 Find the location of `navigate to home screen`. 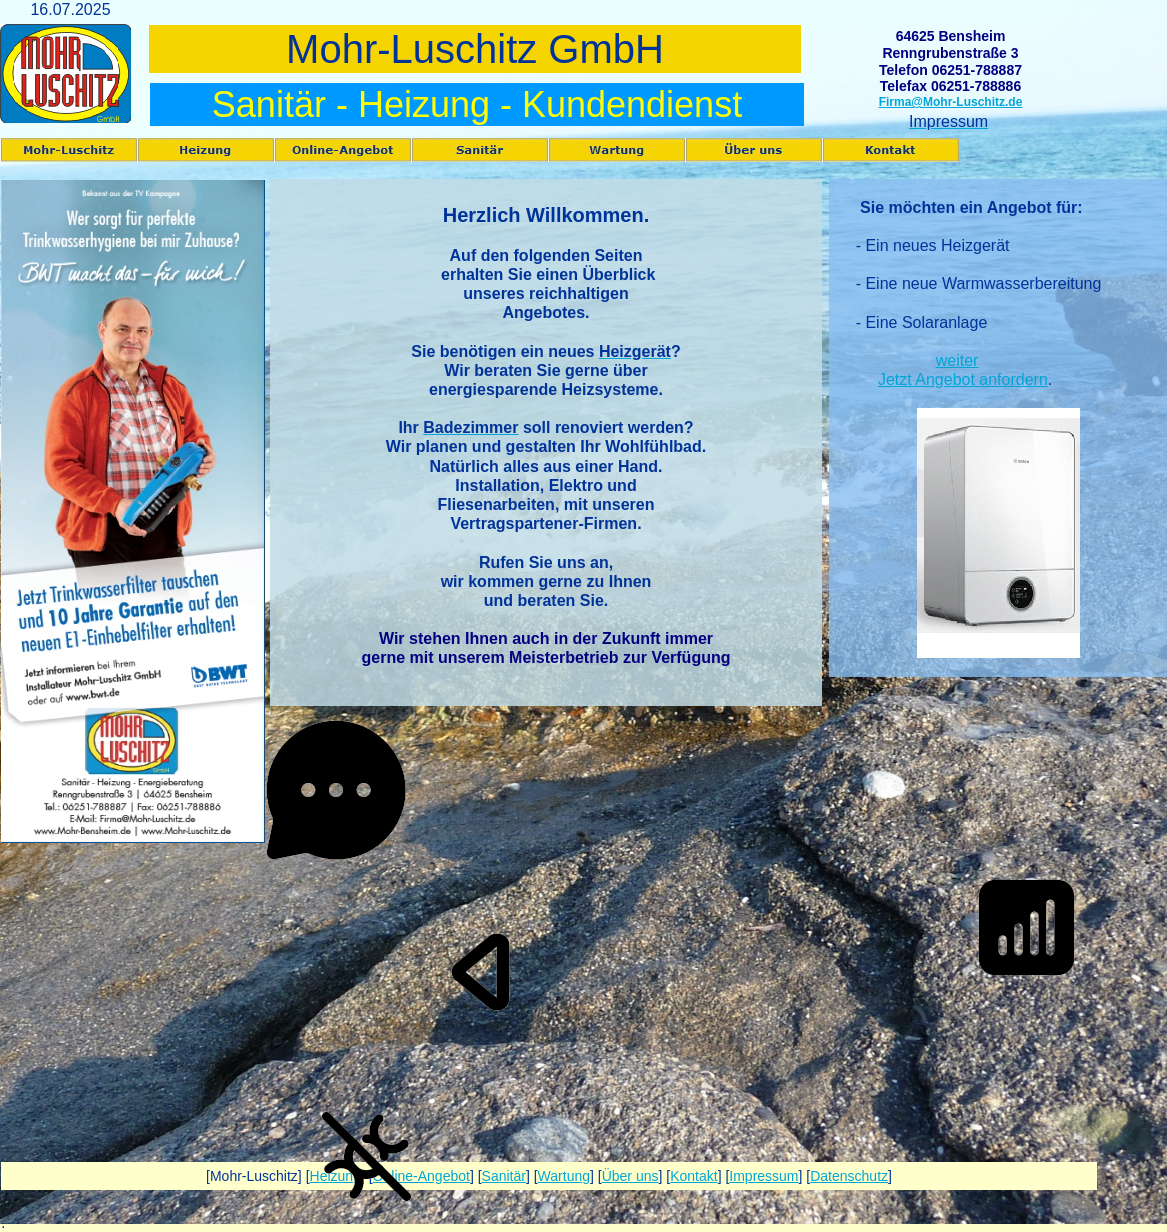

navigate to home screen is located at coordinates (806, 740).